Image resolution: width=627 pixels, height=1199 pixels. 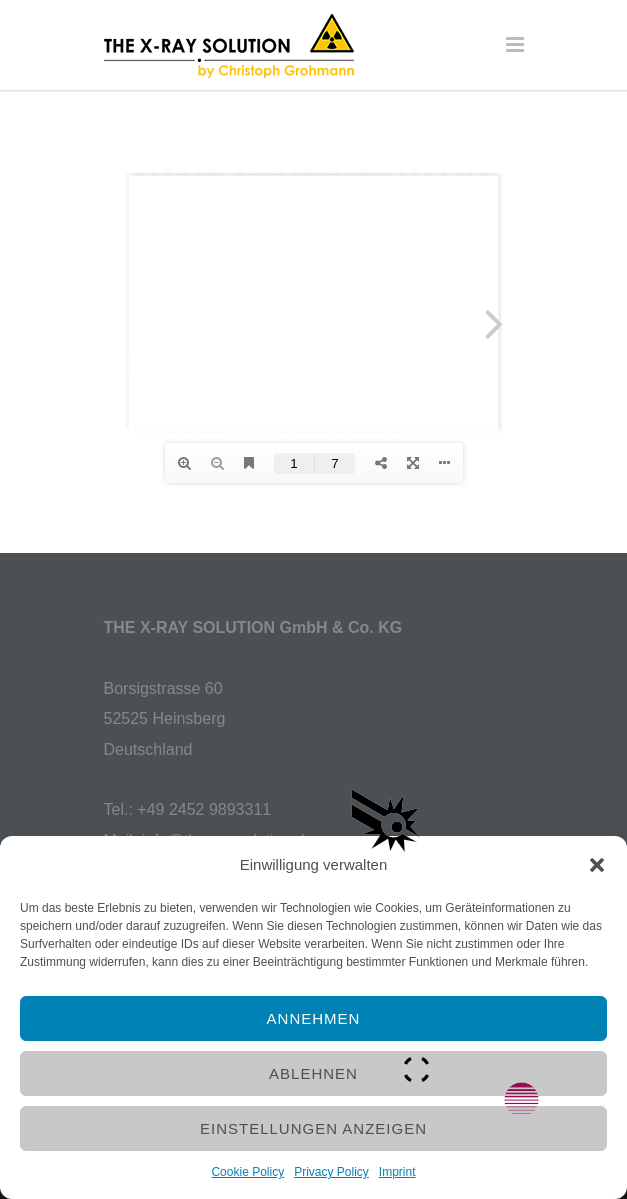 What do you see at coordinates (385, 818) in the screenshot?
I see `indicates precision aiming or targeting mode` at bounding box center [385, 818].